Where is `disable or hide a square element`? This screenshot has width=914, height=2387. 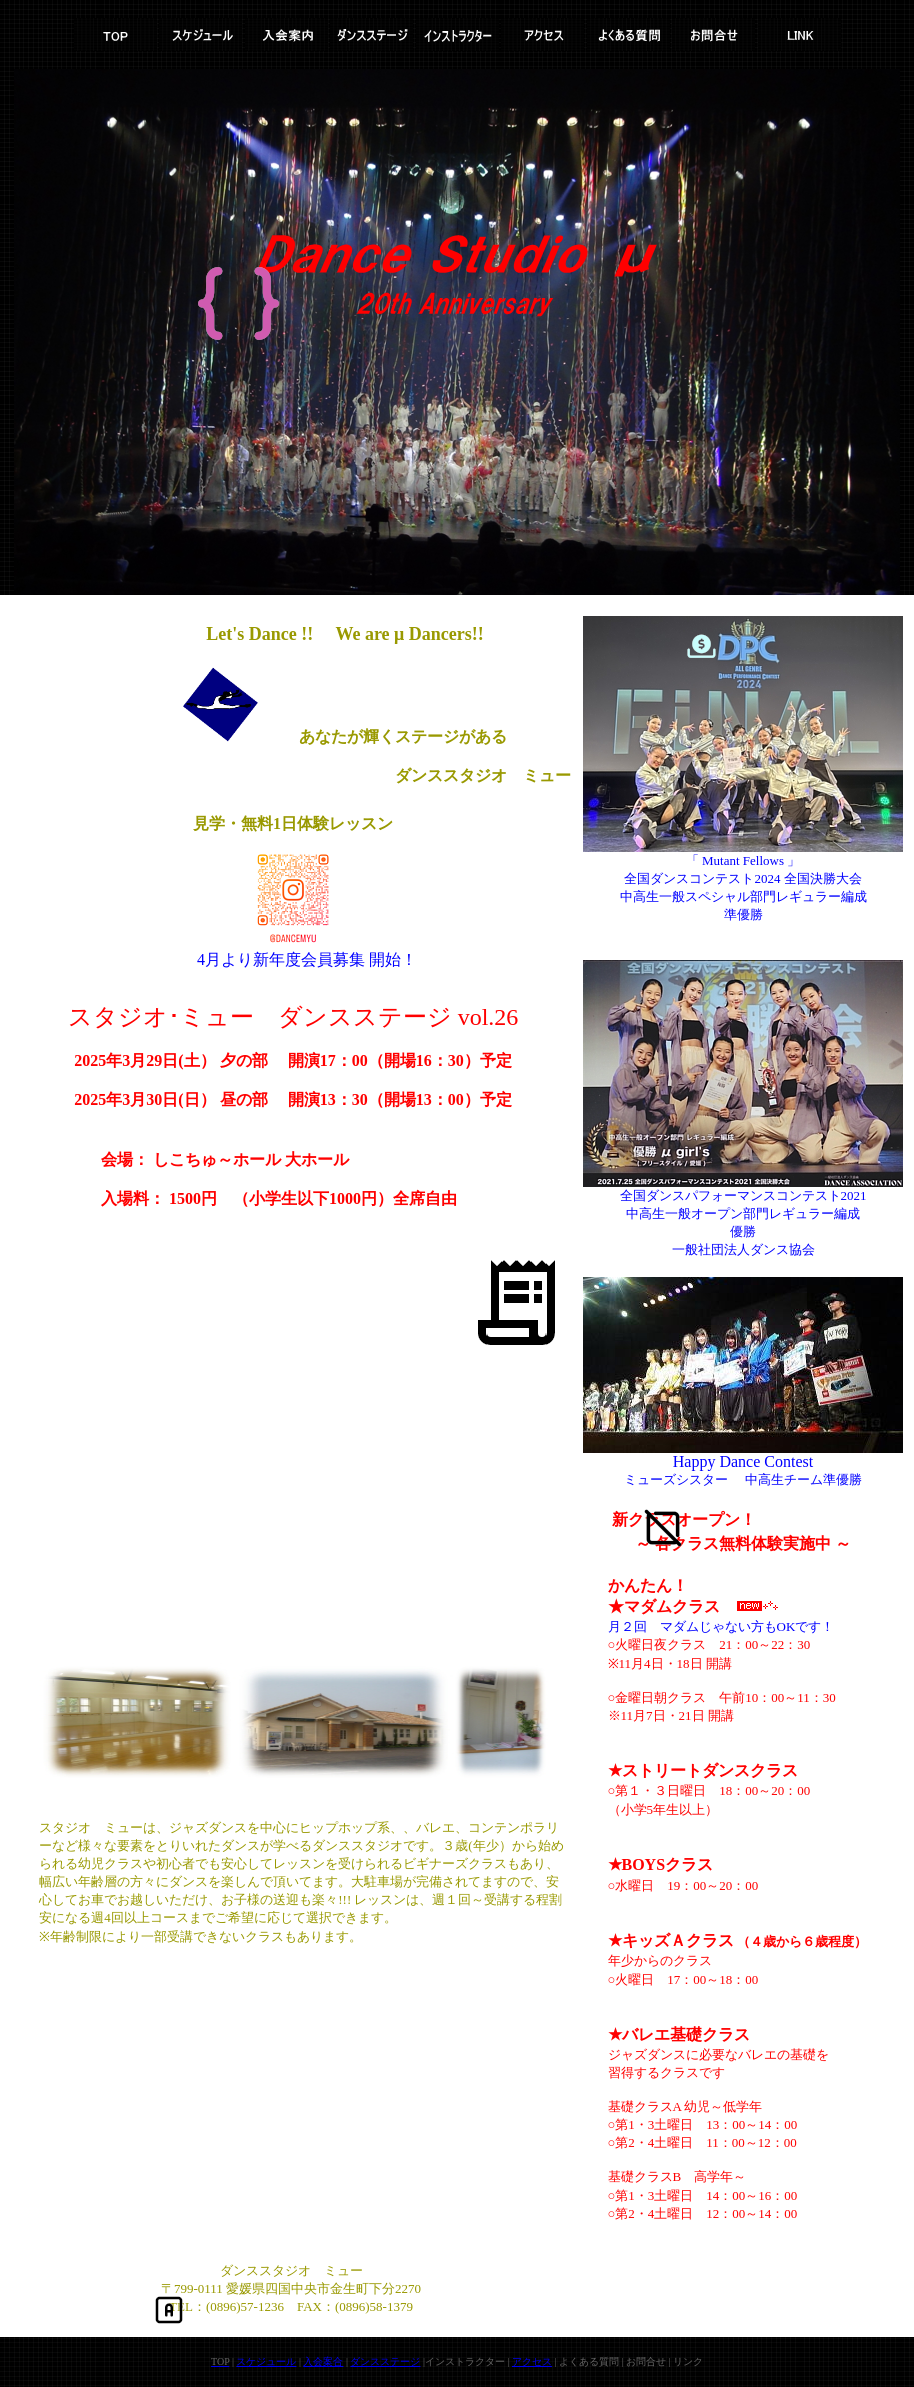 disable or hide a square element is located at coordinates (663, 1528).